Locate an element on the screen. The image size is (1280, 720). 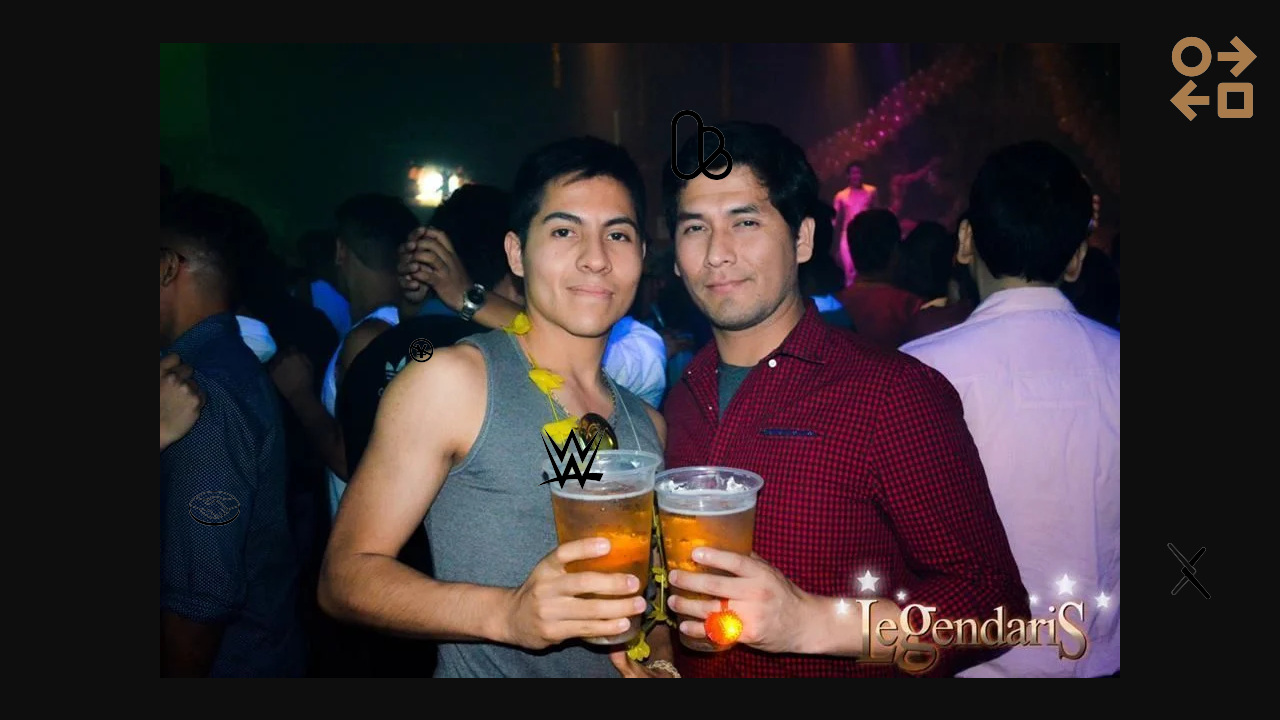
indicates non-commercial use license for Japan (yen symbol) is located at coordinates (421, 350).